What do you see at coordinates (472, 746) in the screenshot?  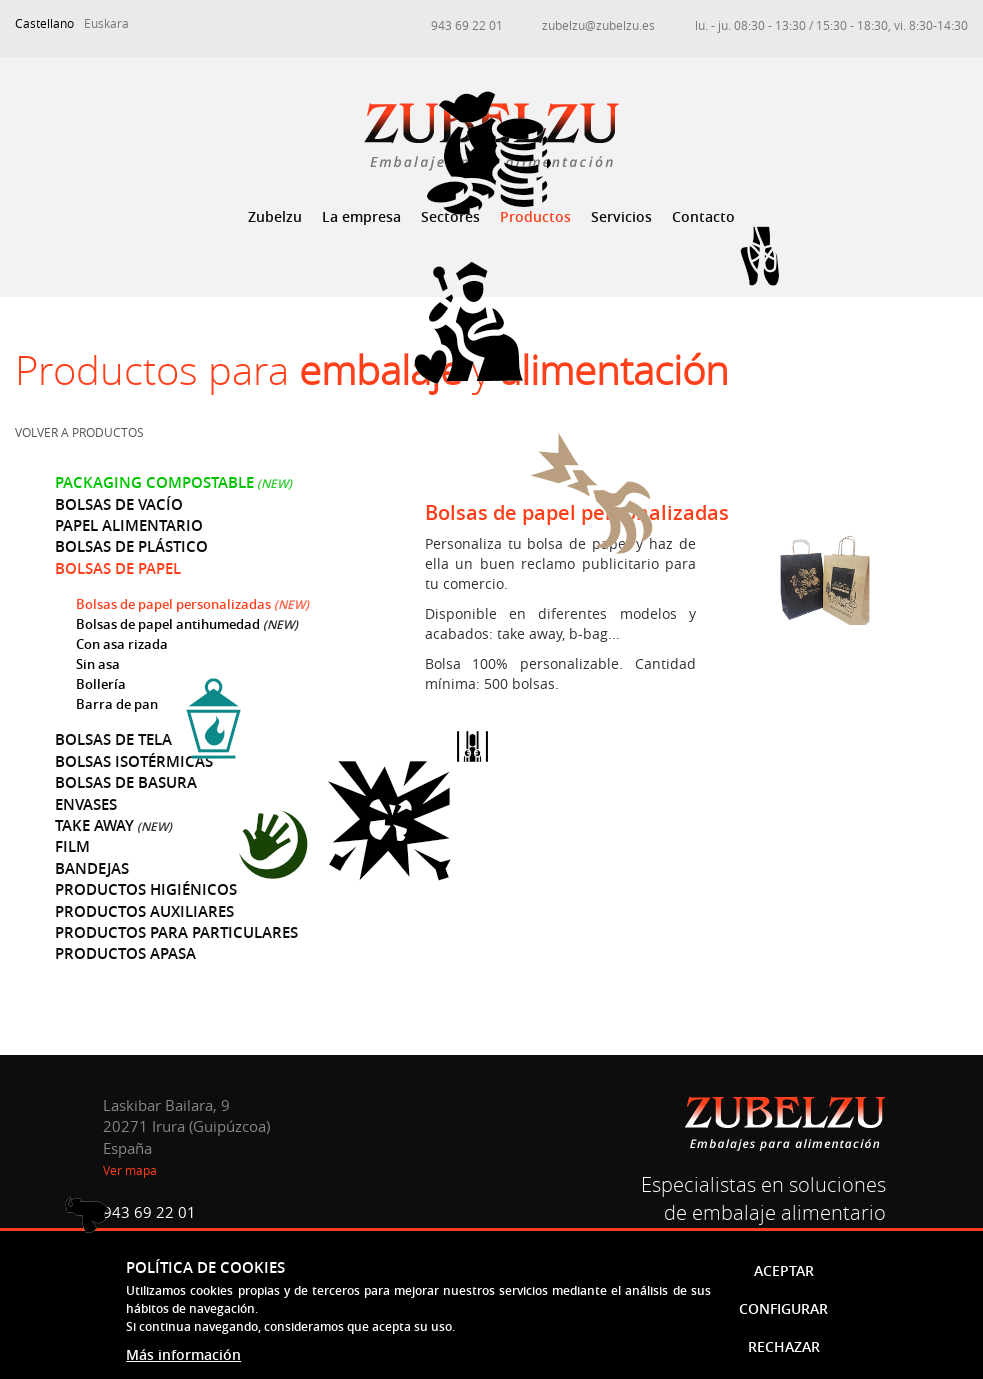 I see `indicates a prisoner or incarcerated character` at bounding box center [472, 746].